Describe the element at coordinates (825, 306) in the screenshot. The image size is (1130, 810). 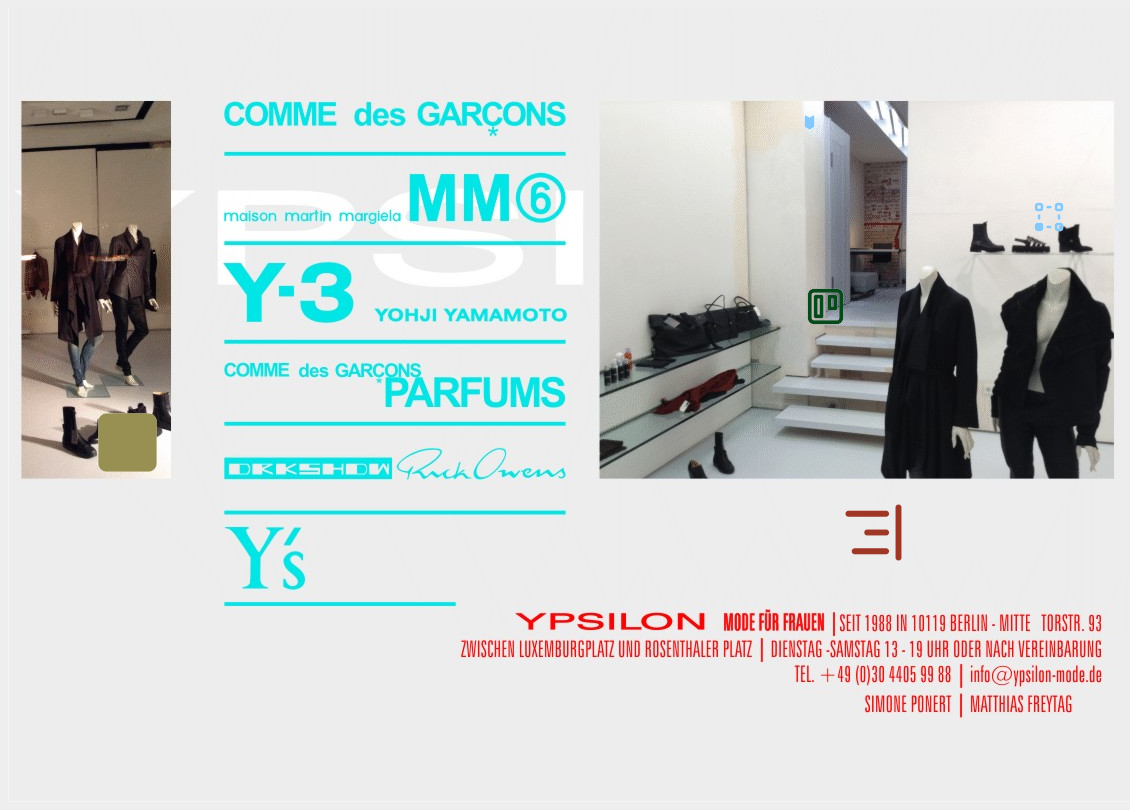
I see `open Trello app` at that location.